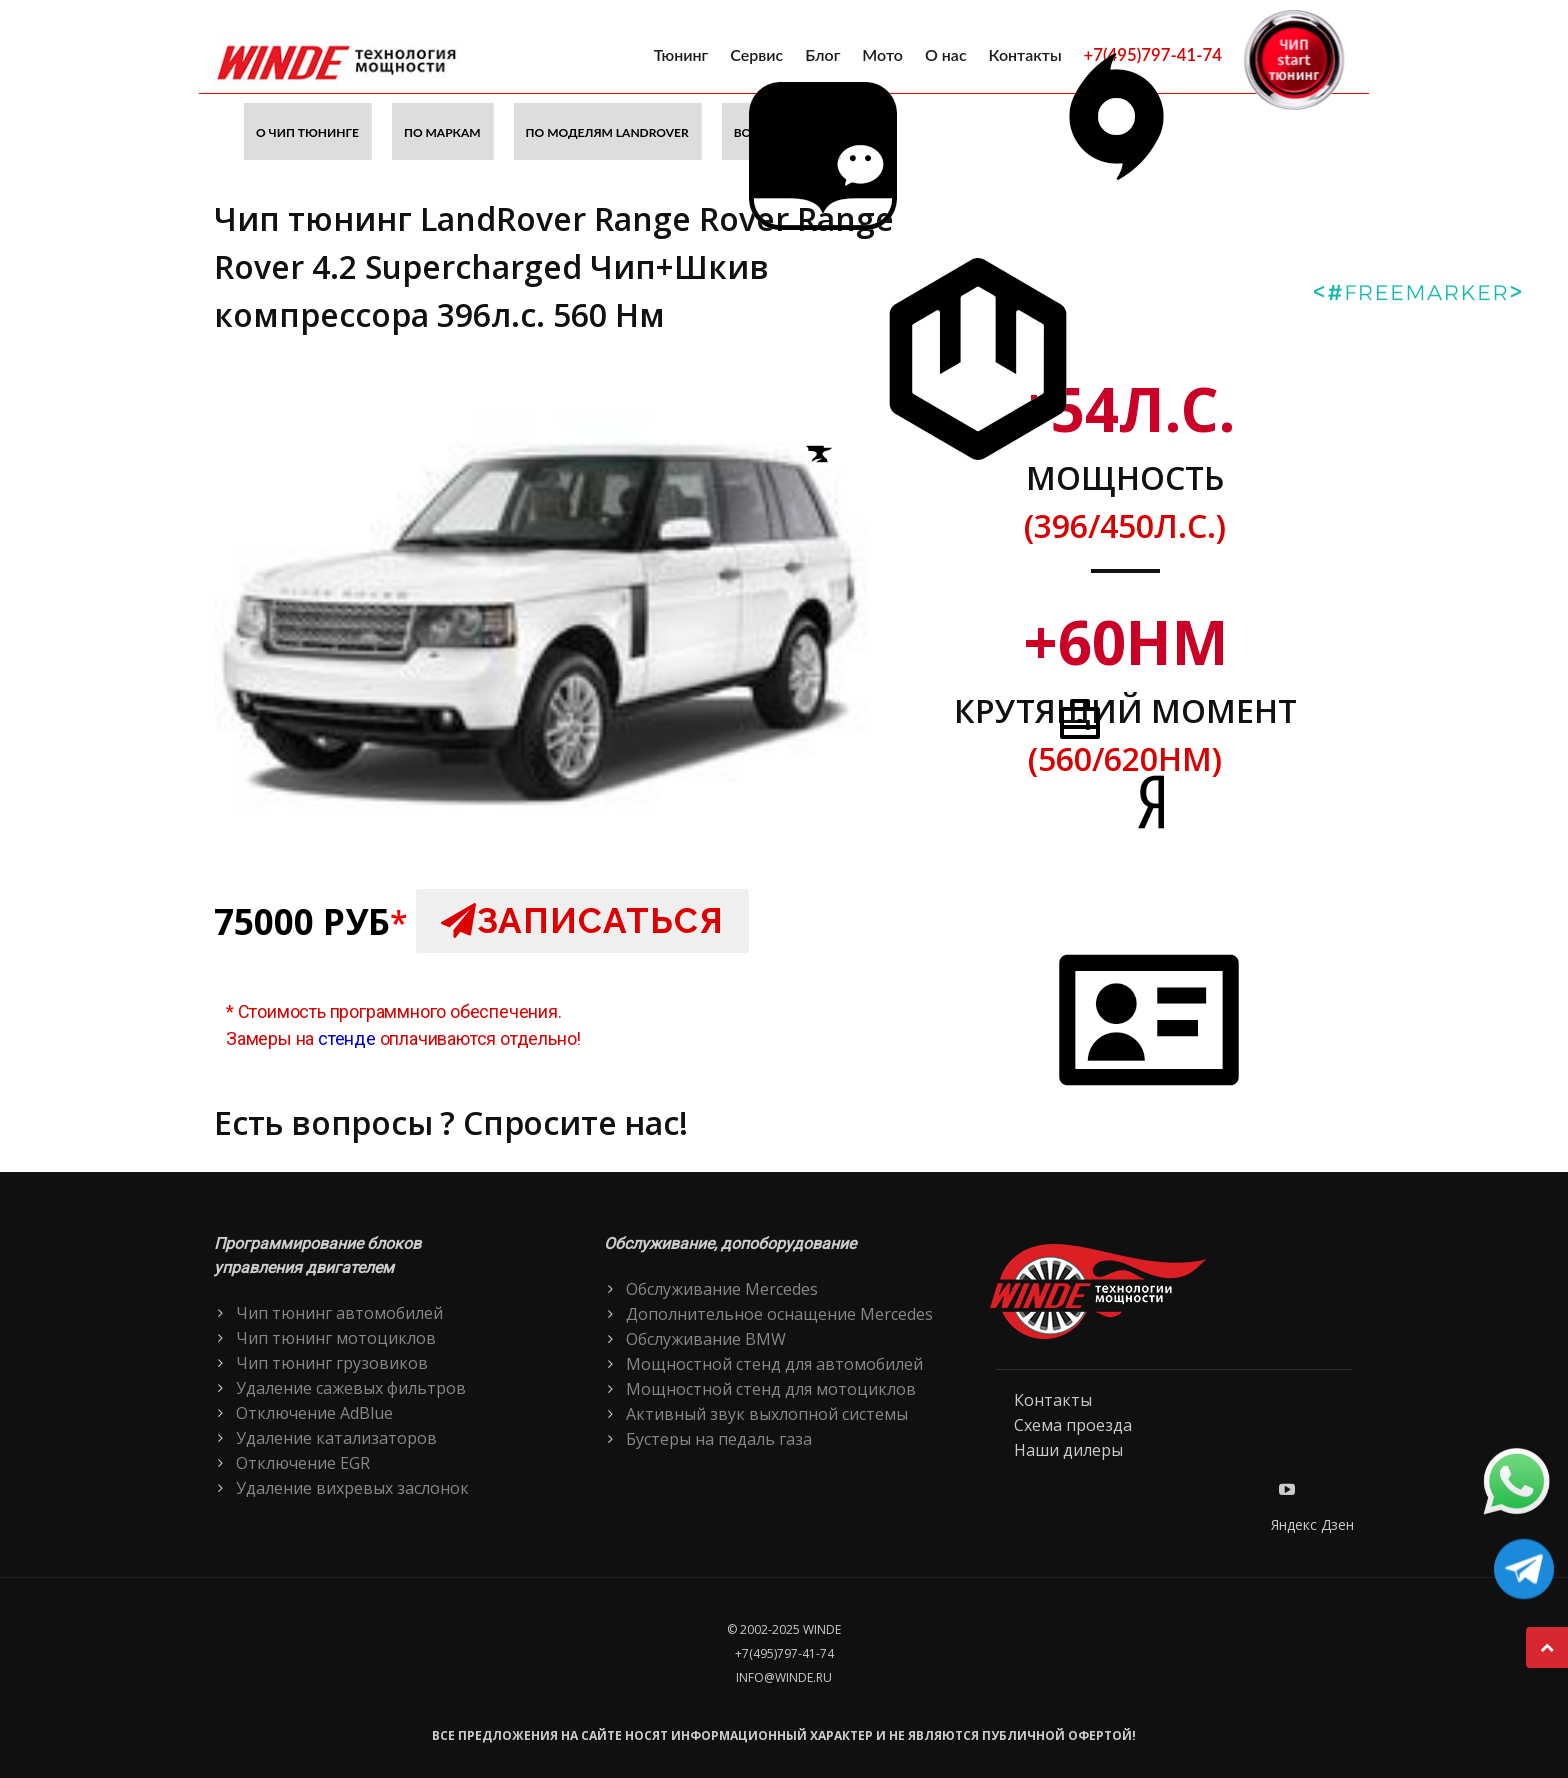 Image resolution: width=1568 pixels, height=1778 pixels. I want to click on open Yandex services, so click(1151, 802).